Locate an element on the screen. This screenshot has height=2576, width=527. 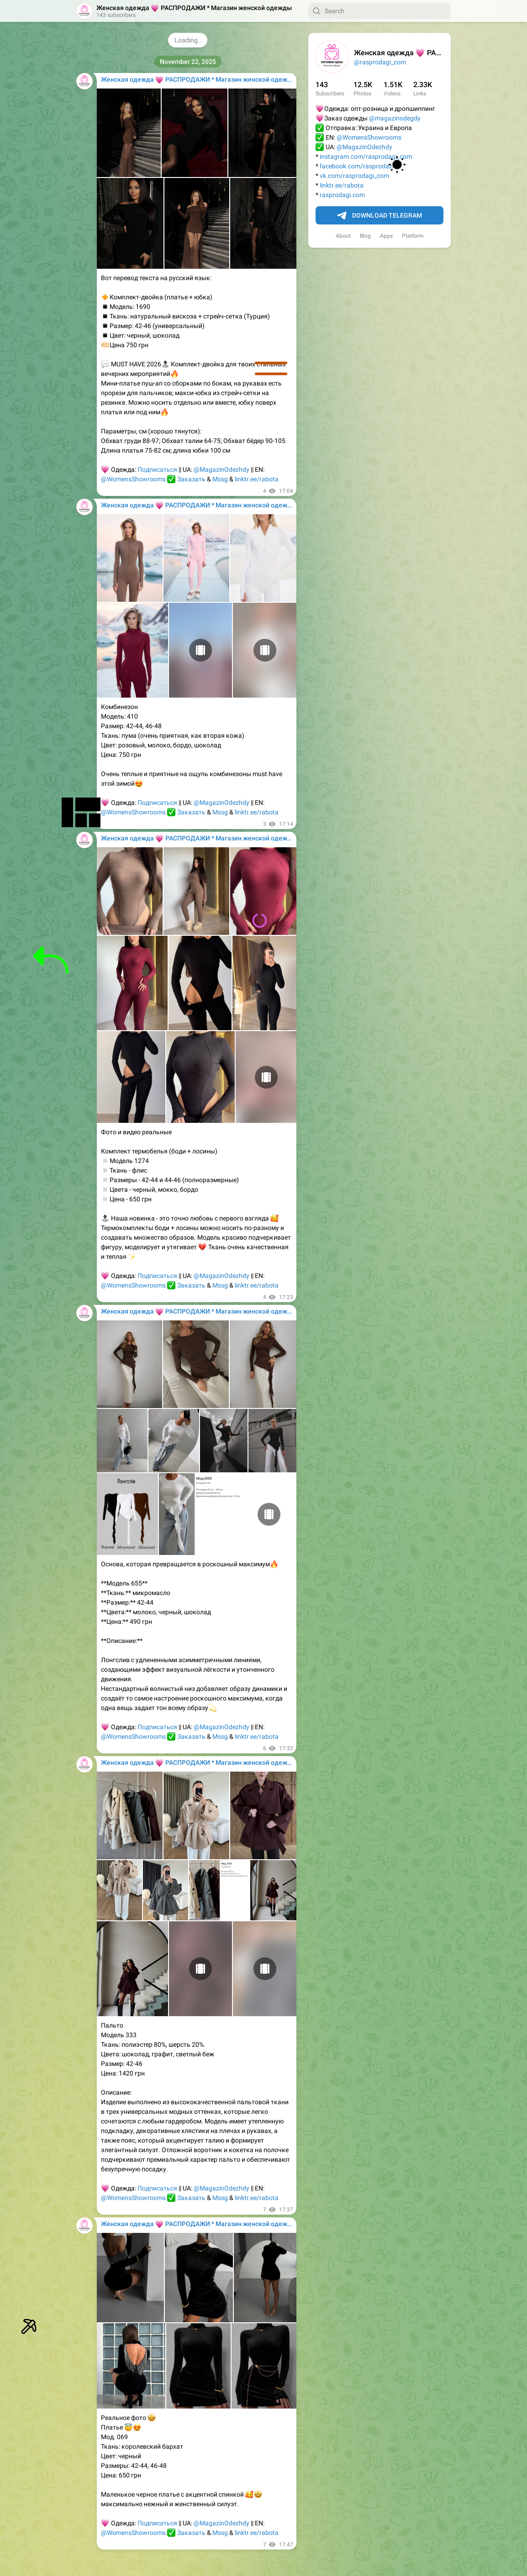
loading or processing in progress is located at coordinates (259, 920).